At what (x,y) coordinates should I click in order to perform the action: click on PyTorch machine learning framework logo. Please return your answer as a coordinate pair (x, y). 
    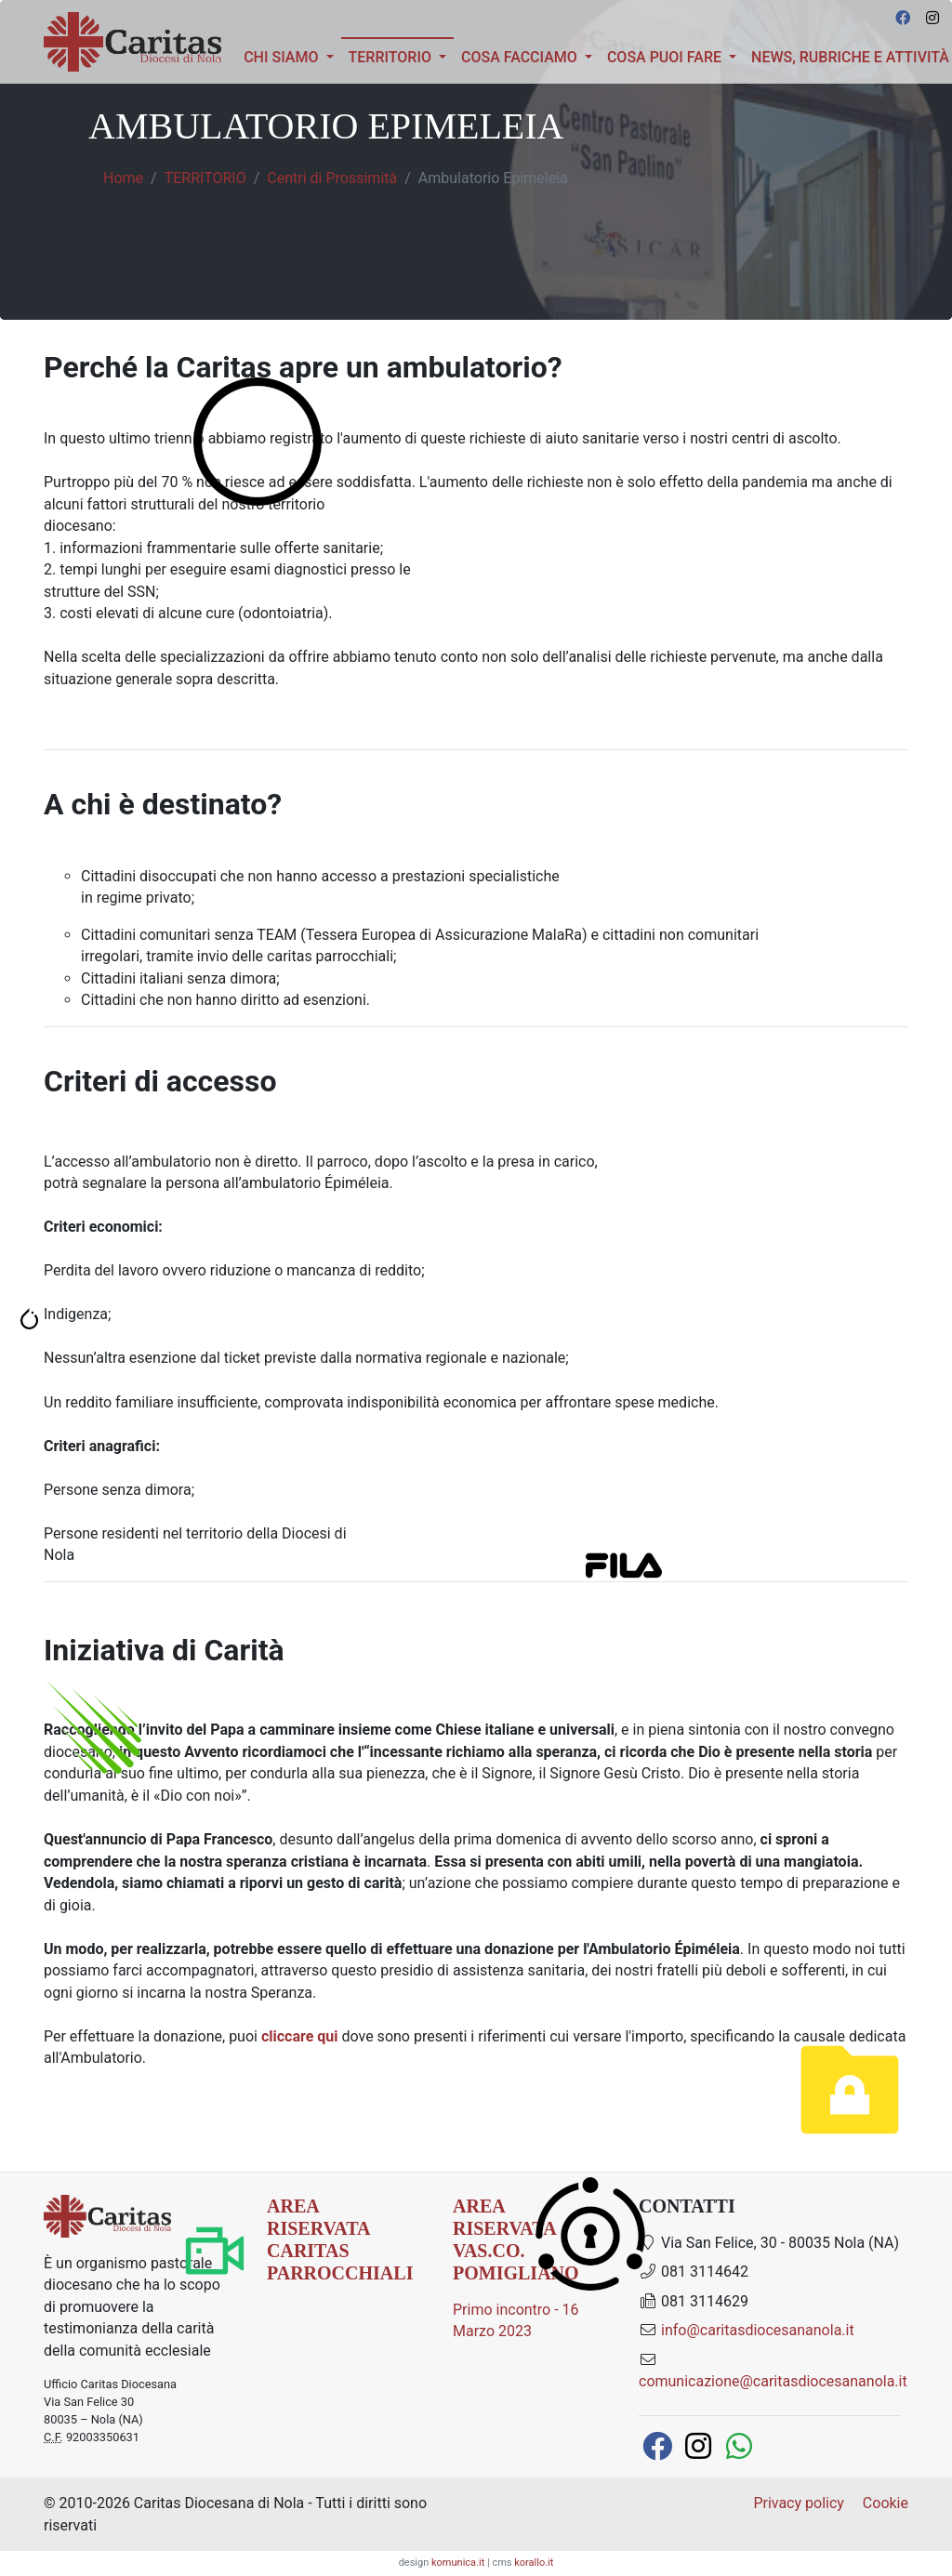
    Looking at the image, I should click on (29, 1318).